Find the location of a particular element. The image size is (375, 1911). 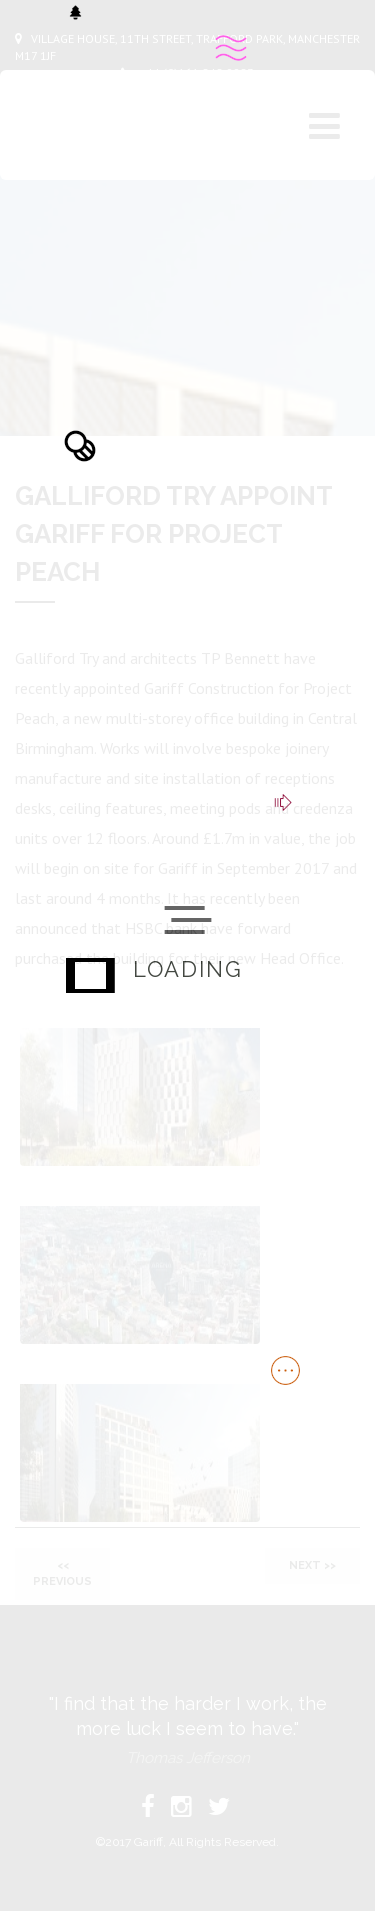

open more options menu is located at coordinates (285, 1370).